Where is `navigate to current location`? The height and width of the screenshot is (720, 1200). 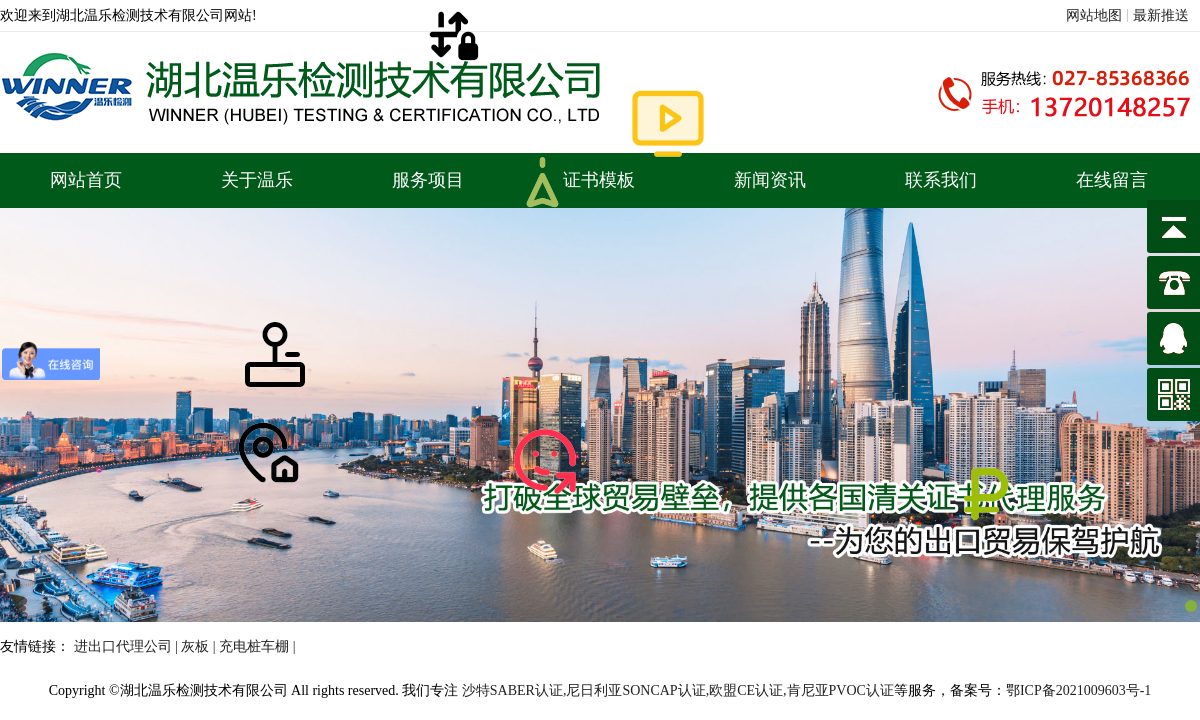
navigate to current location is located at coordinates (542, 183).